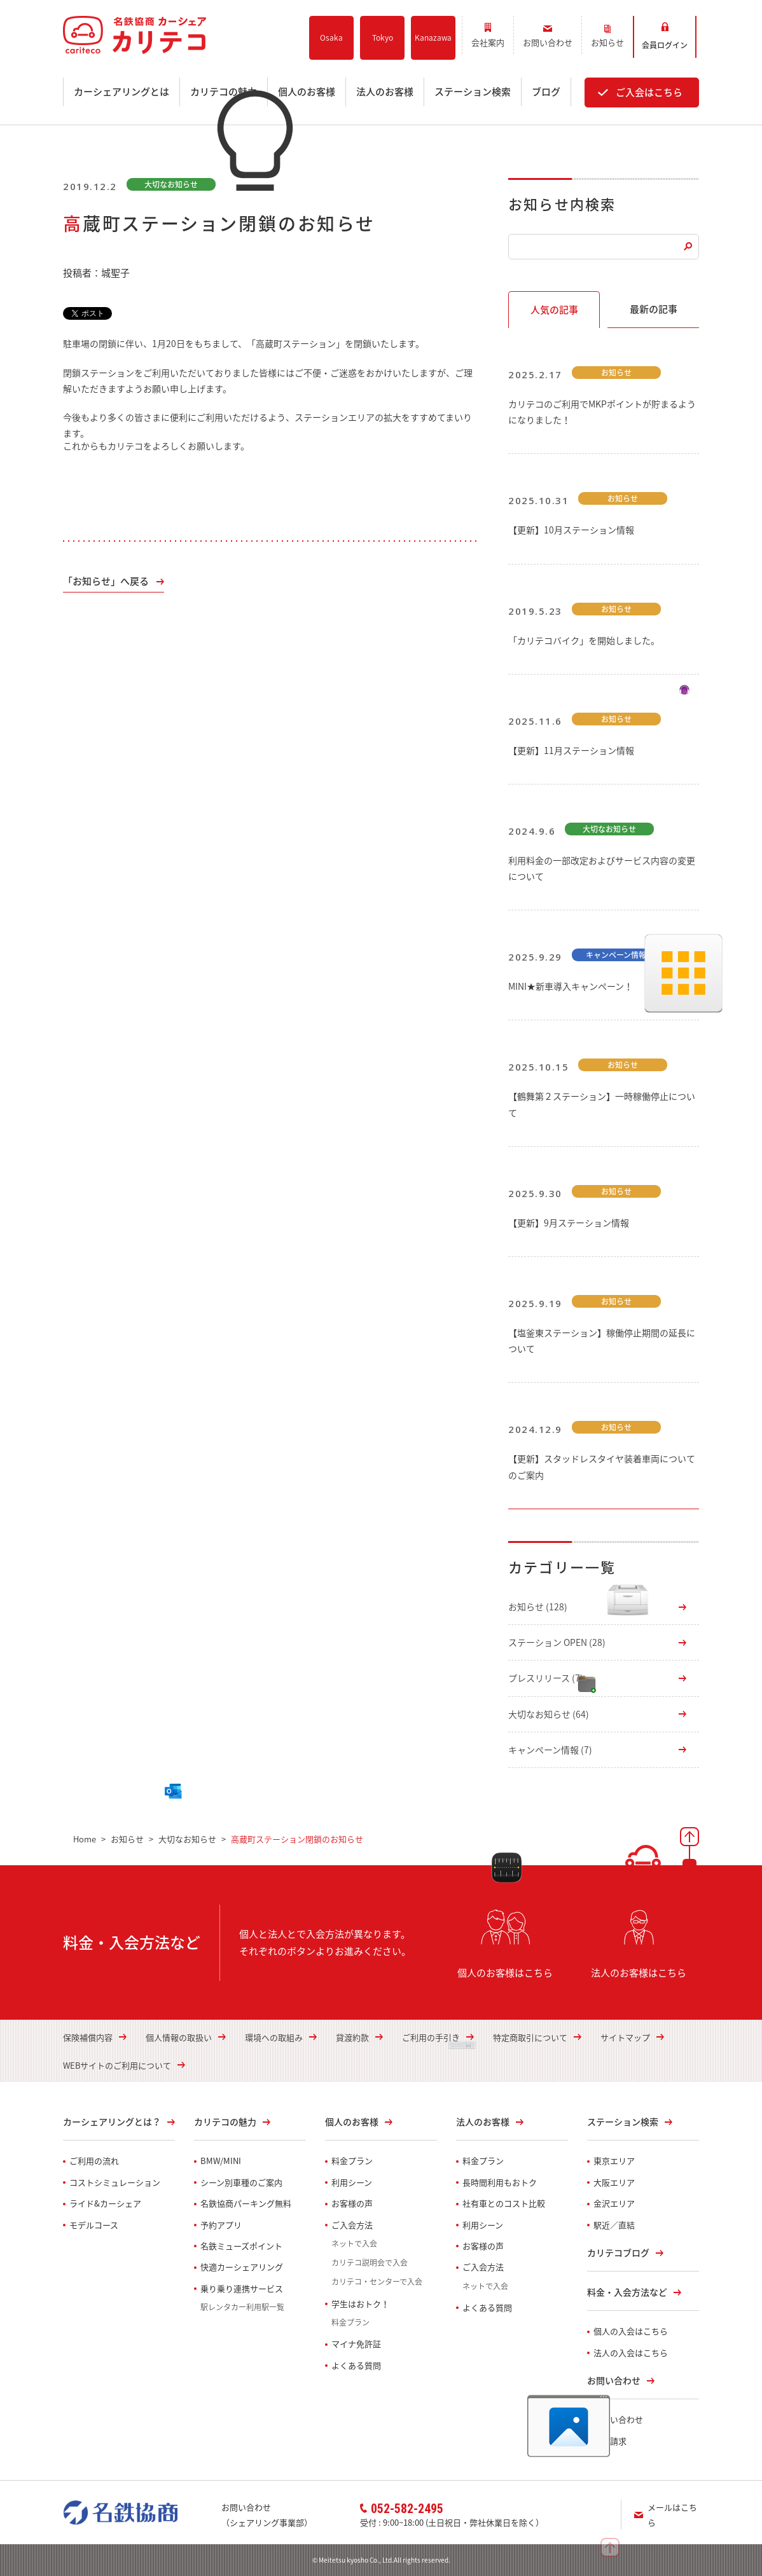 This screenshot has width=762, height=2576. Describe the element at coordinates (462, 2045) in the screenshot. I see `connect a wireless keyboard via bluetooth` at that location.